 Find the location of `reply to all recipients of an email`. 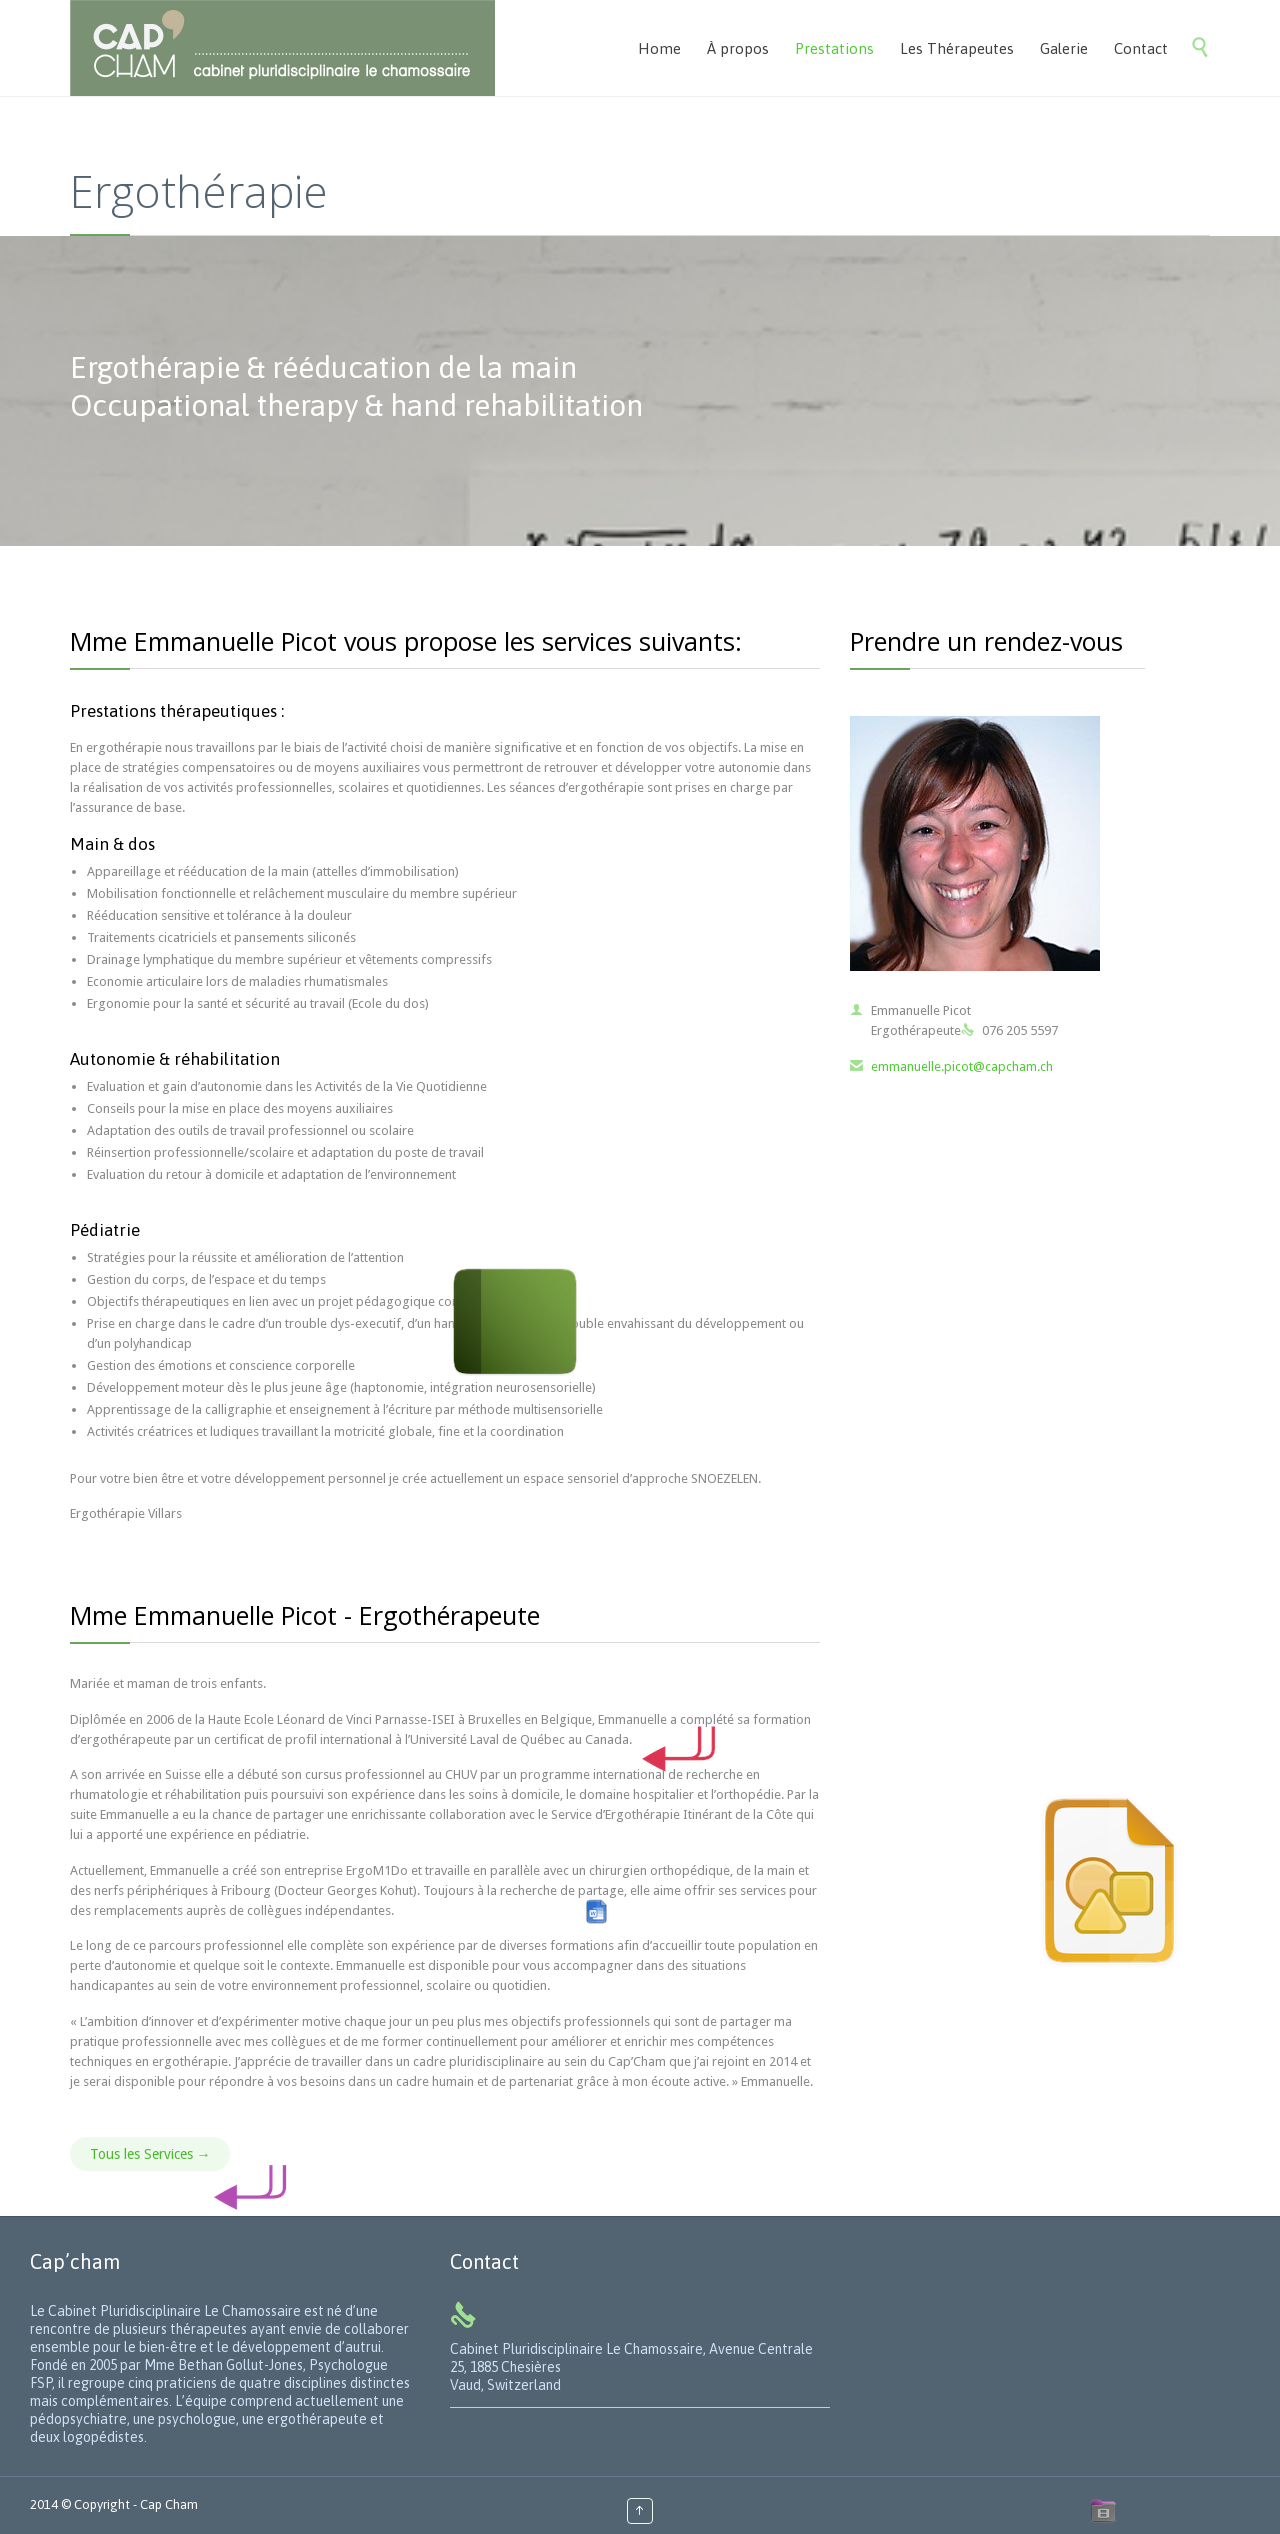

reply to all recipients of an email is located at coordinates (677, 1748).